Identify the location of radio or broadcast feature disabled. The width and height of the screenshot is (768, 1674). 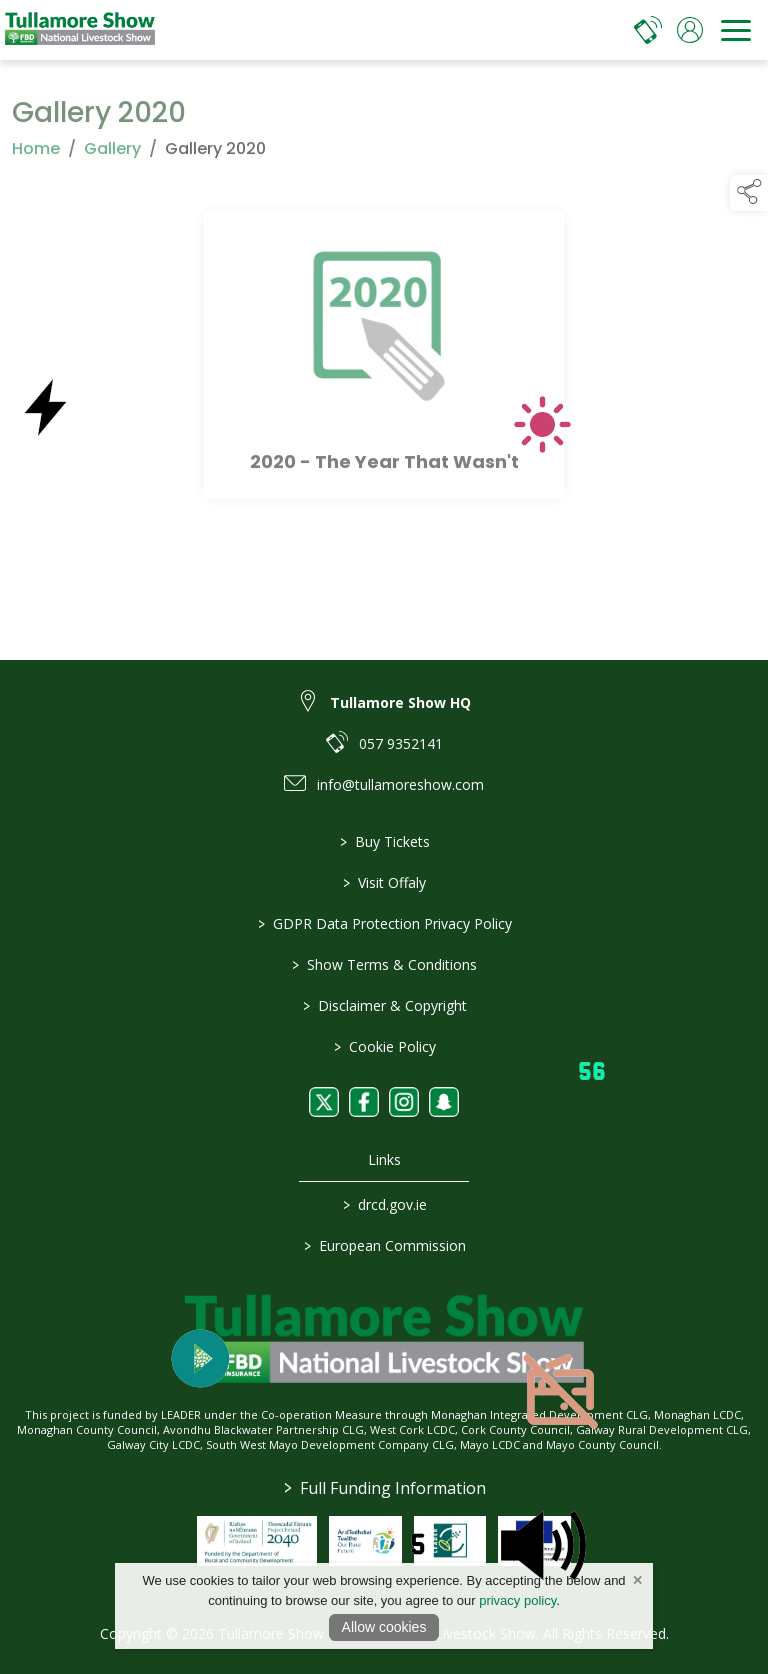
(560, 1391).